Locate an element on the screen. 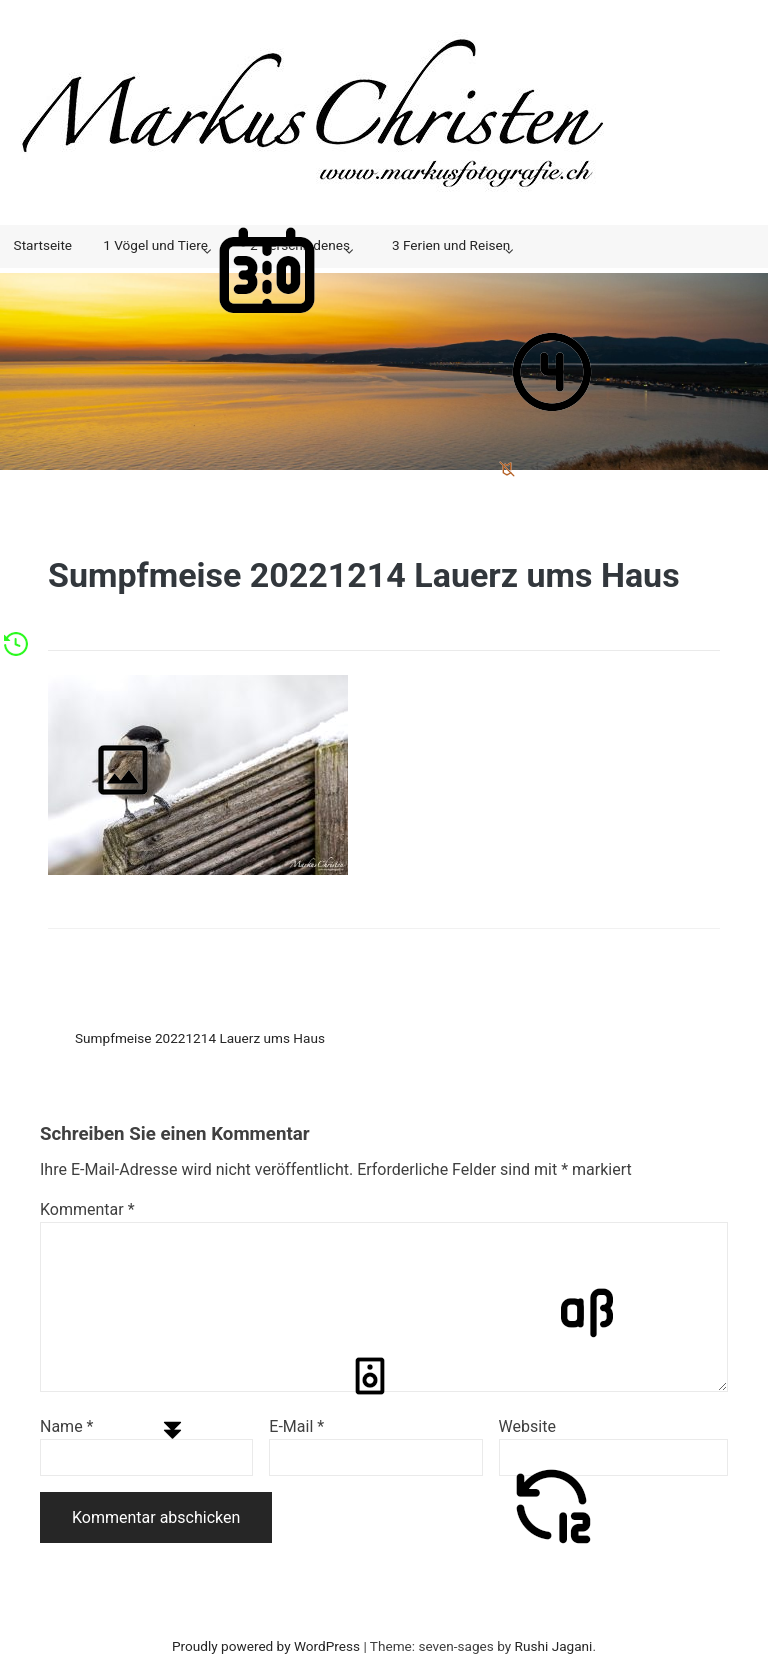  view game or match scores is located at coordinates (267, 275).